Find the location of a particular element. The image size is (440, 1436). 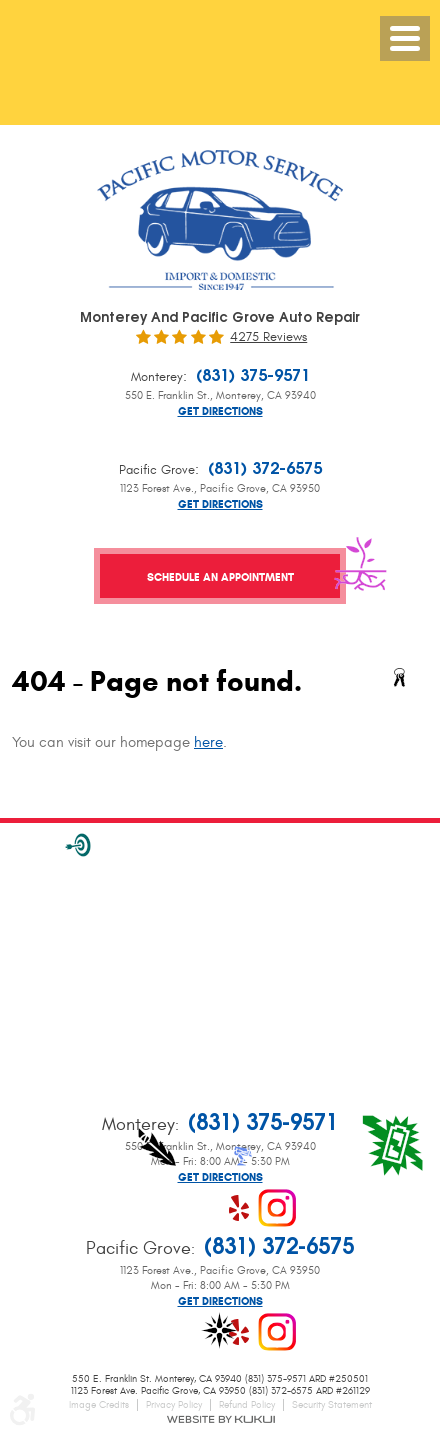

equip a spear weapon in game is located at coordinates (157, 1147).